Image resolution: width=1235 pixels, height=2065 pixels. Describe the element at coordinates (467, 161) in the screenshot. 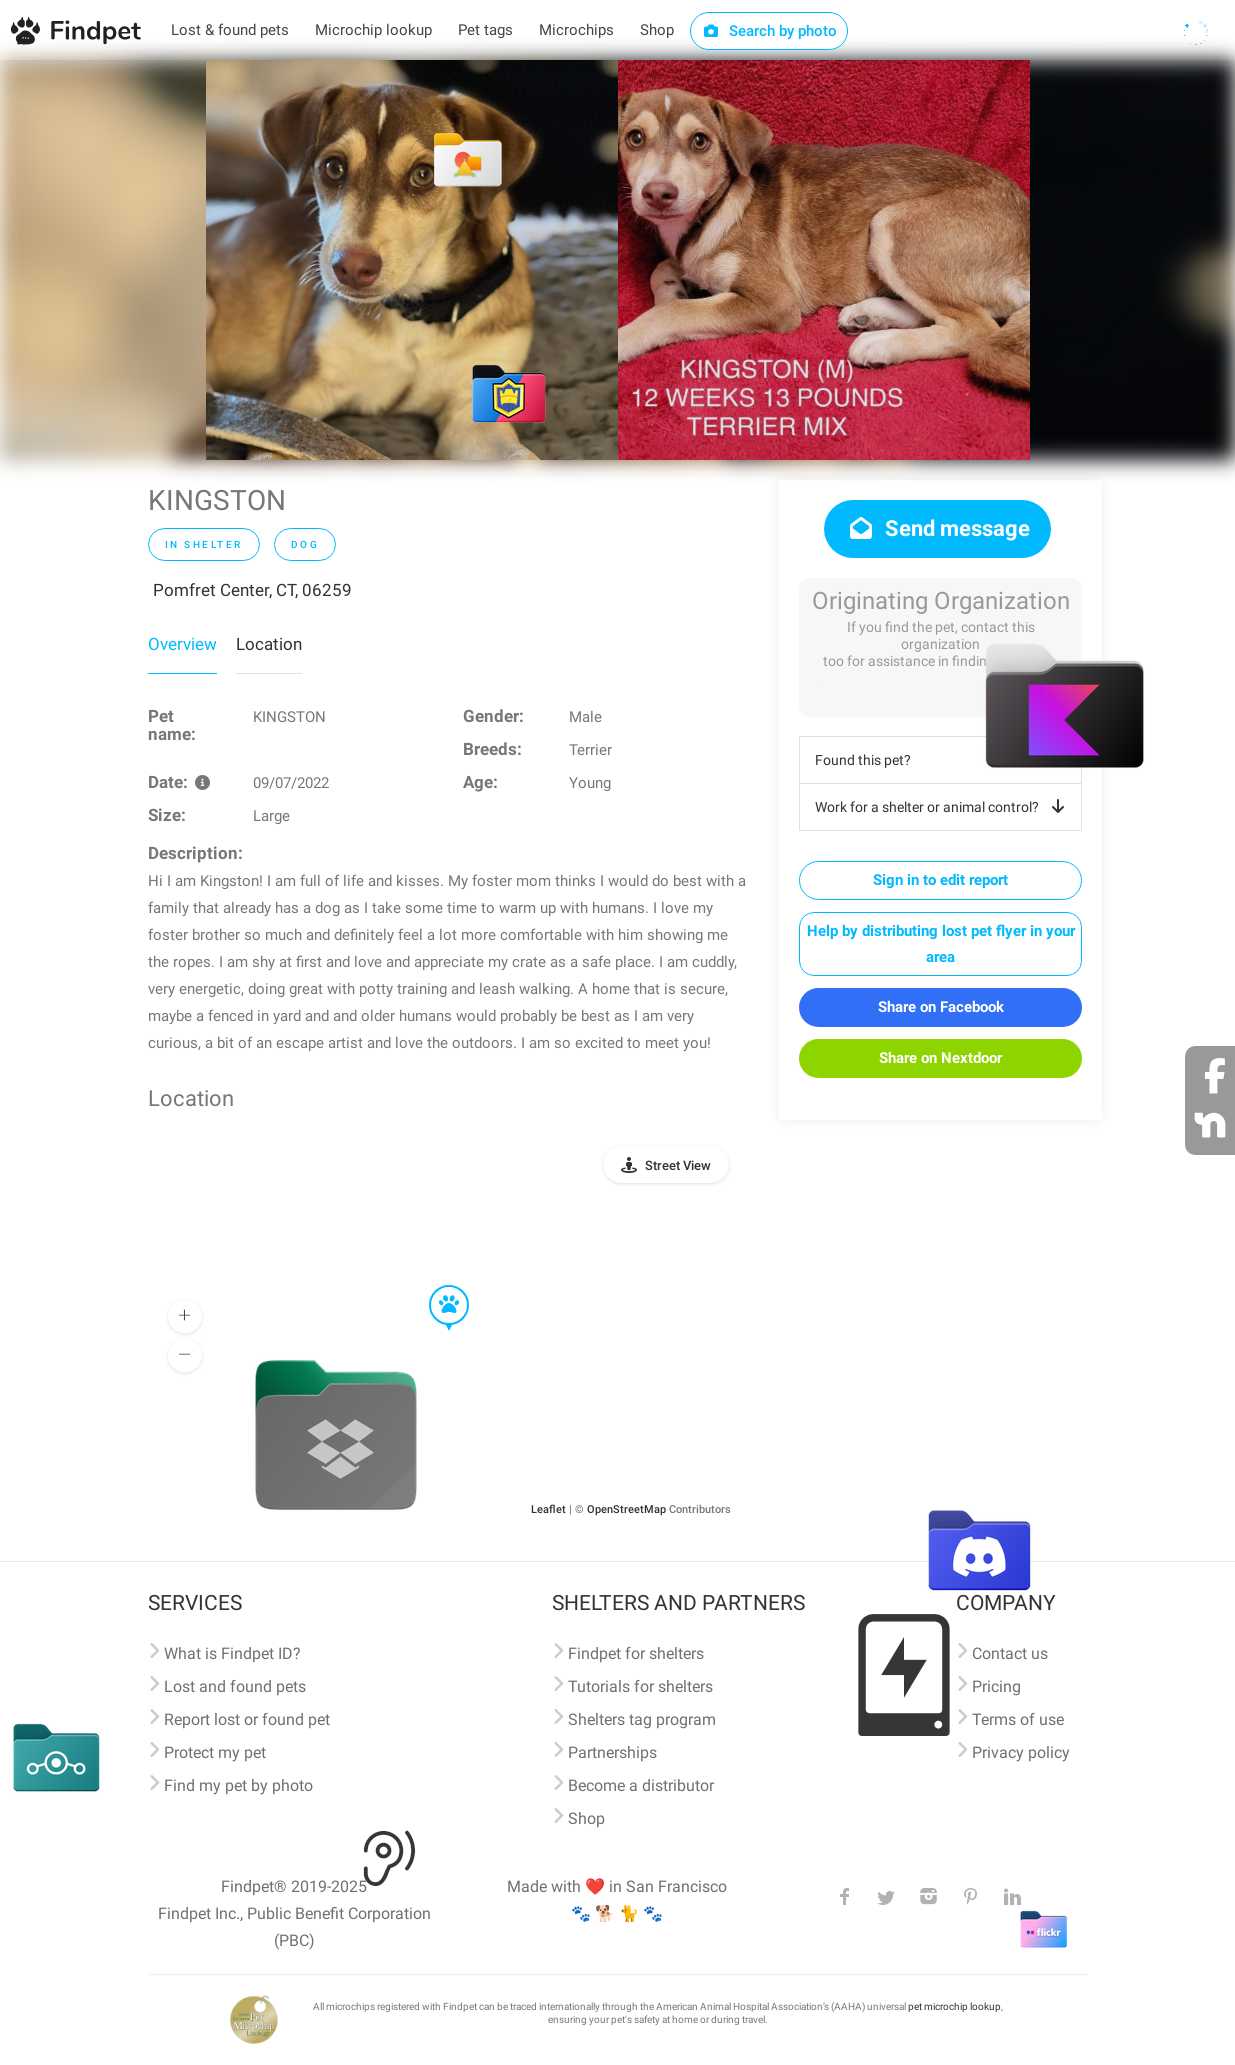

I see `open folder containing LibreOffice Draw files` at that location.